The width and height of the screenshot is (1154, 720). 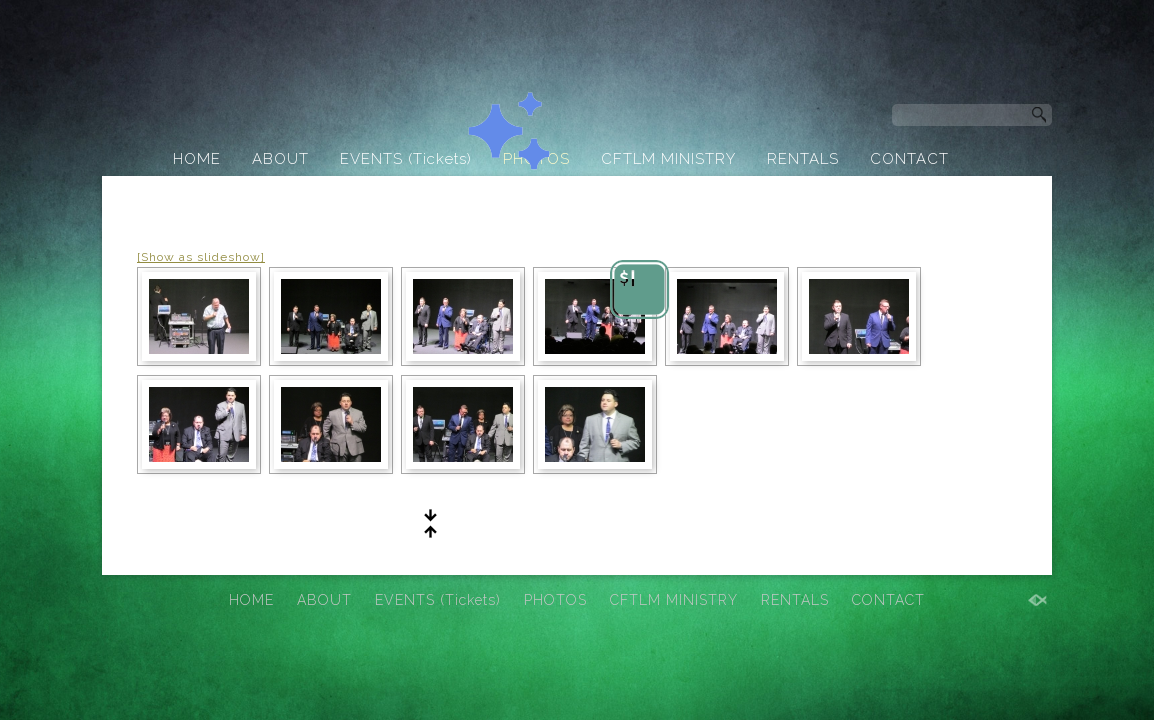 I want to click on collapse content vertically, so click(x=430, y=523).